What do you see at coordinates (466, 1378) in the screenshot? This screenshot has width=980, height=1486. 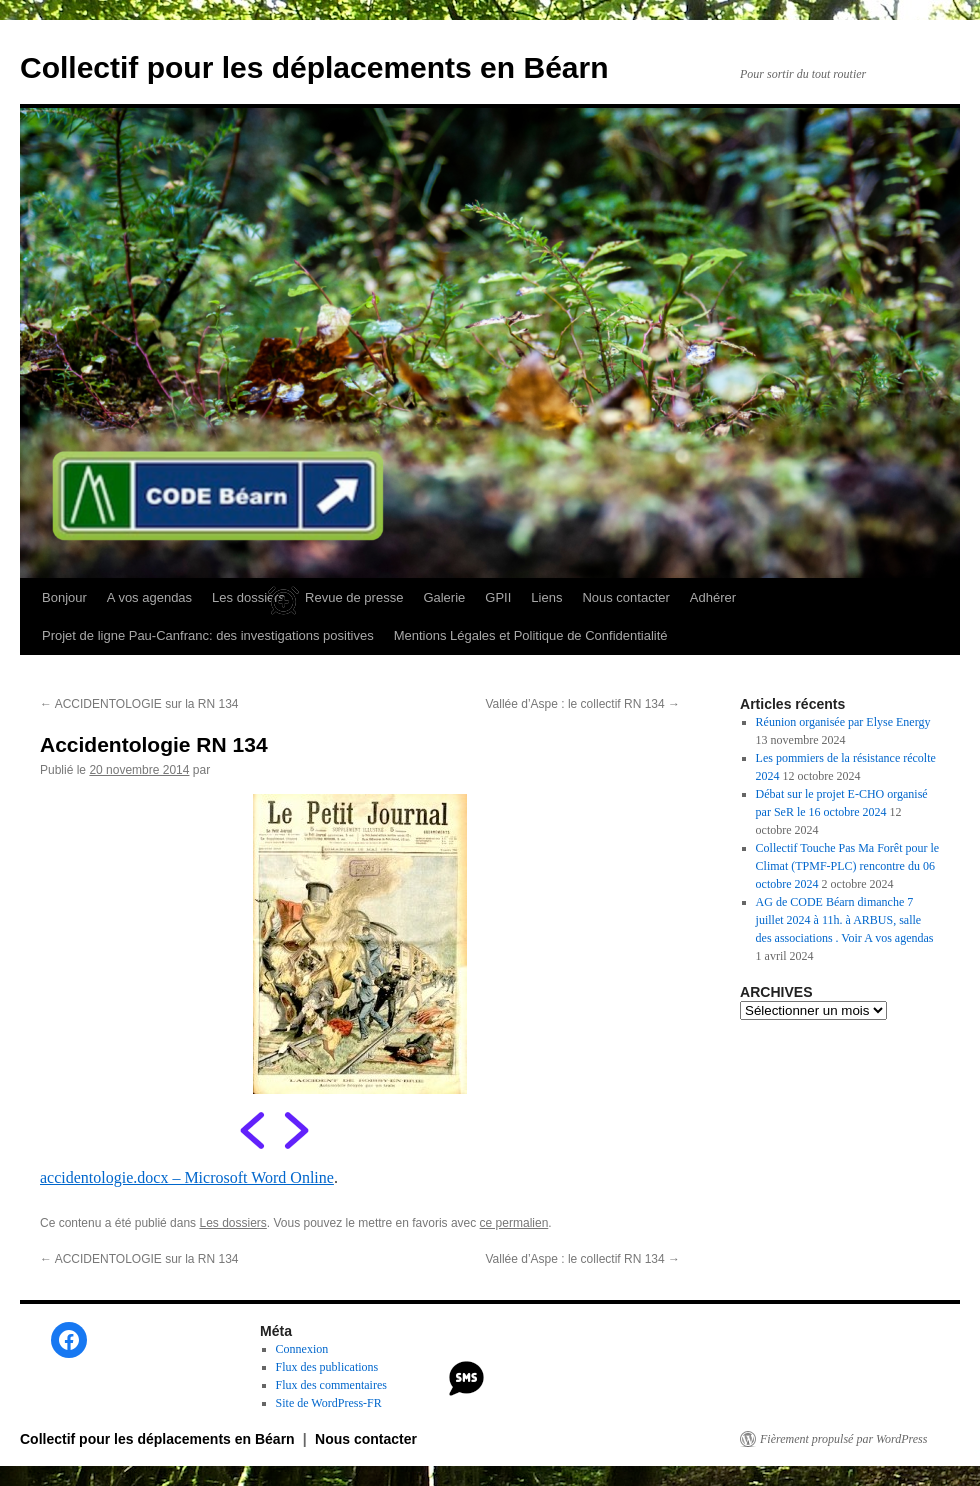 I see `send an SMS text message` at bounding box center [466, 1378].